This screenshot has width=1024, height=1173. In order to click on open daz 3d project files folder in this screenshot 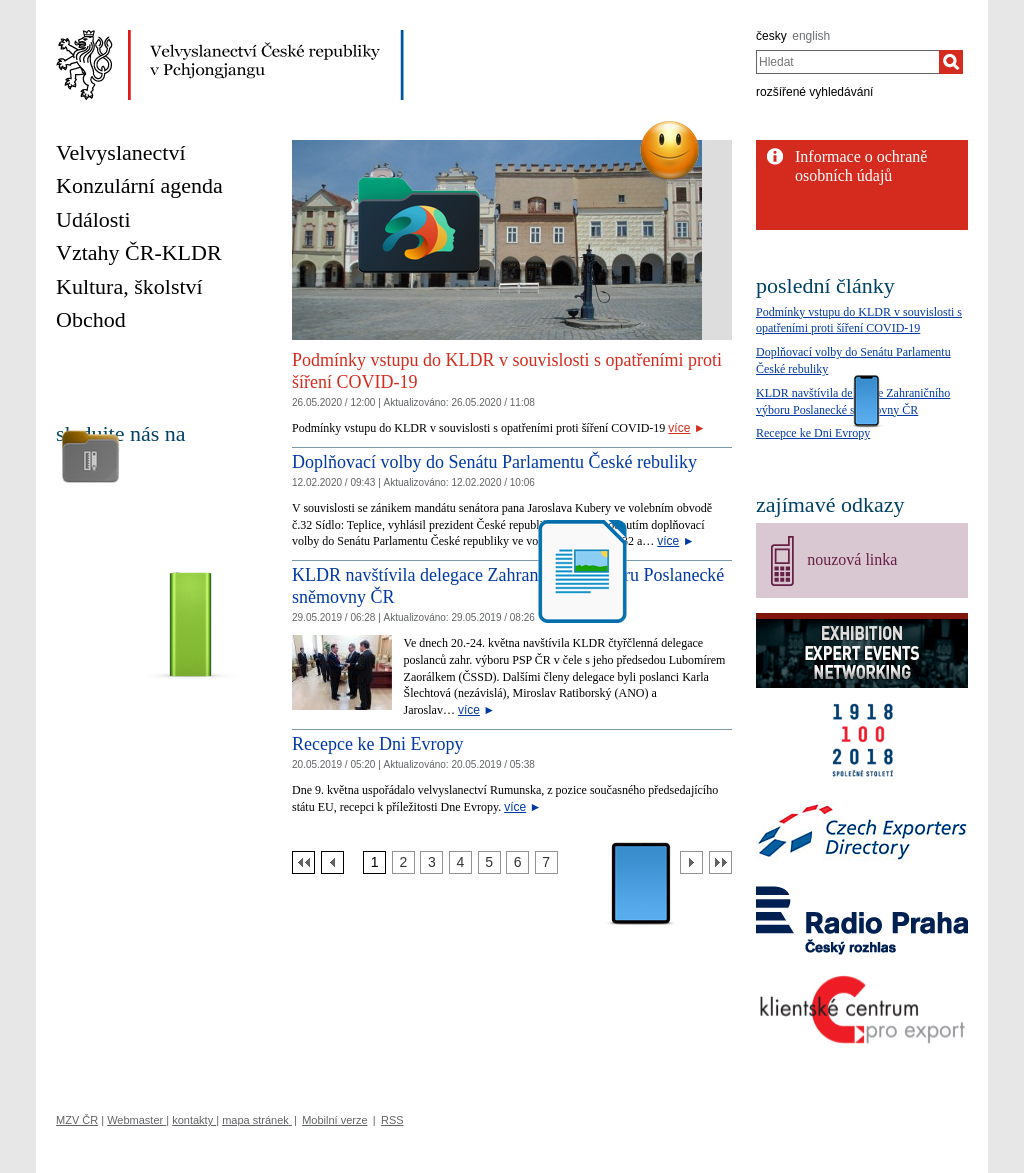, I will do `click(418, 228)`.